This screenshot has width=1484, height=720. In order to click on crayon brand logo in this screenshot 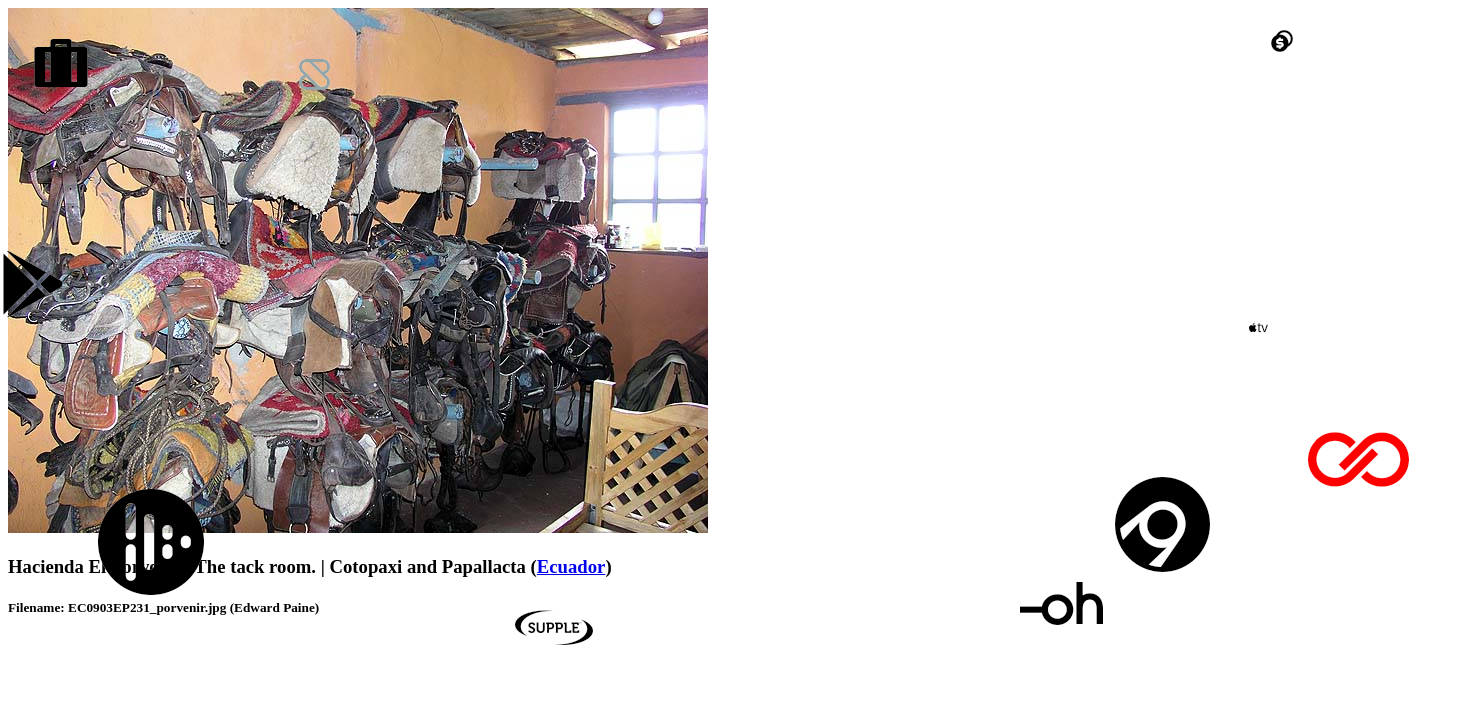, I will do `click(1358, 459)`.